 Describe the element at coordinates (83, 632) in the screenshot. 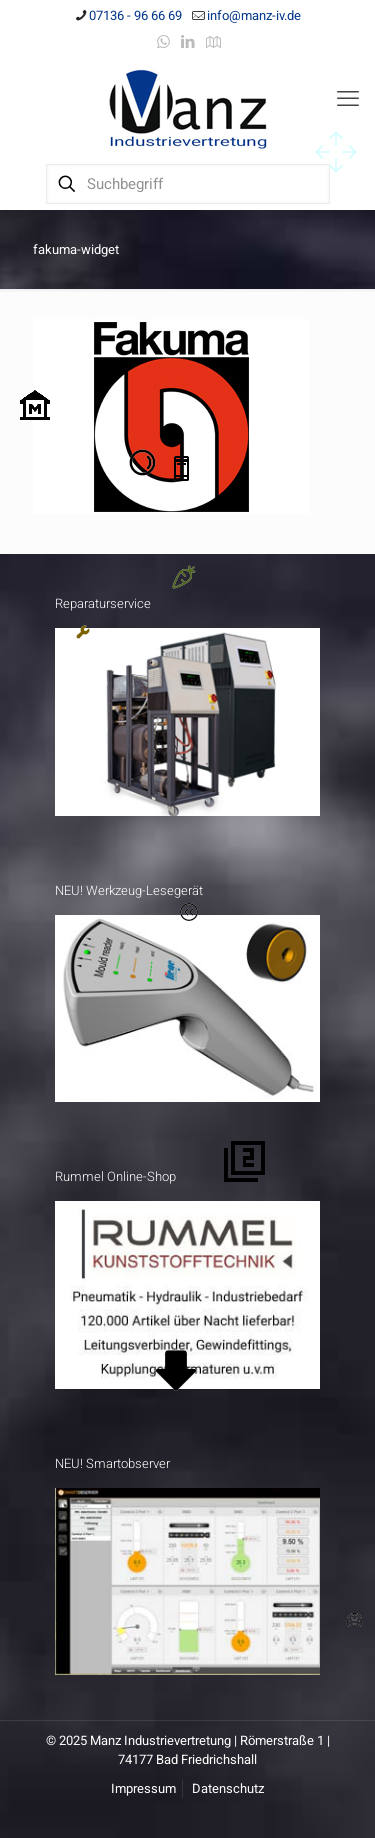

I see `access settings or preferences` at that location.